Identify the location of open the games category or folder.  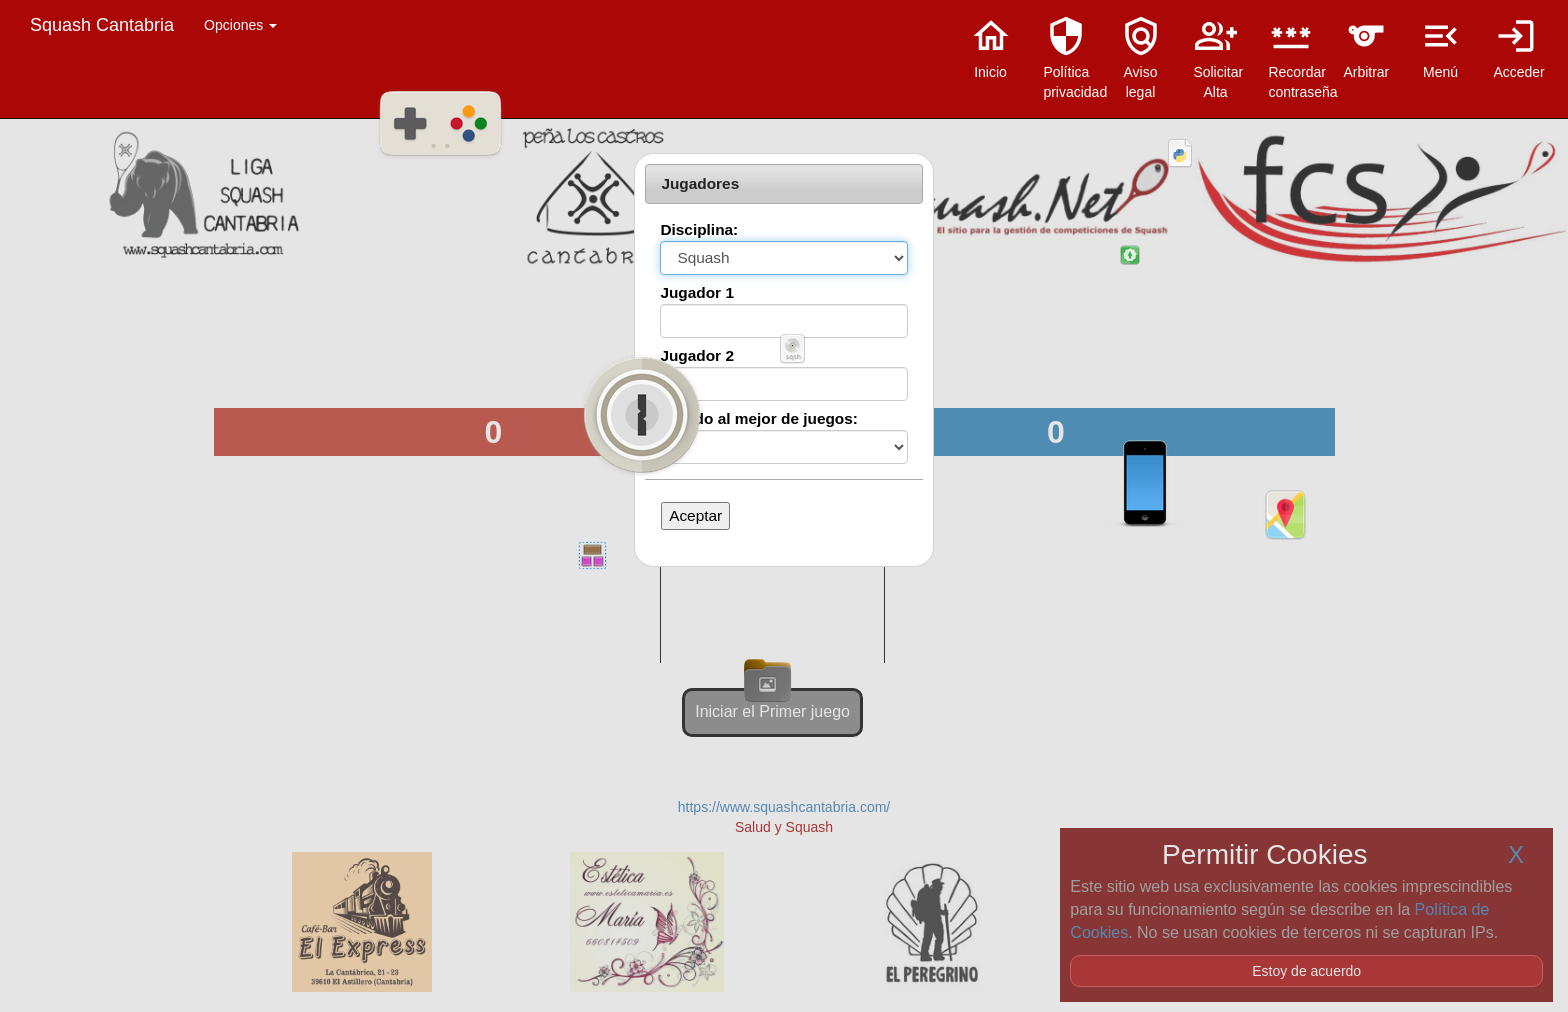
(440, 123).